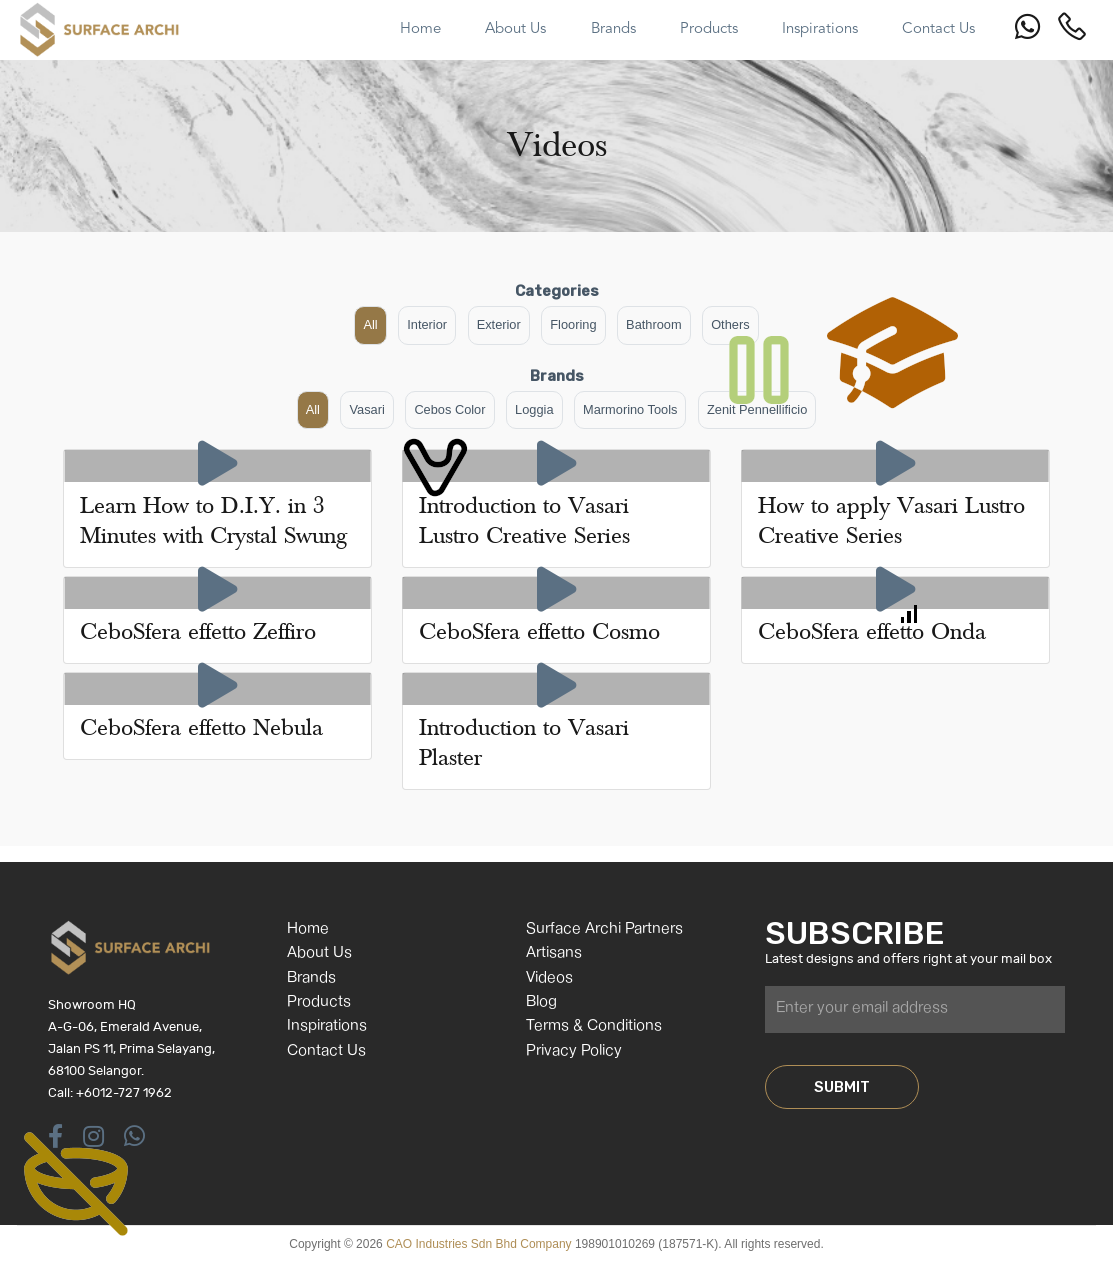  I want to click on access education or learning features, so click(892, 351).